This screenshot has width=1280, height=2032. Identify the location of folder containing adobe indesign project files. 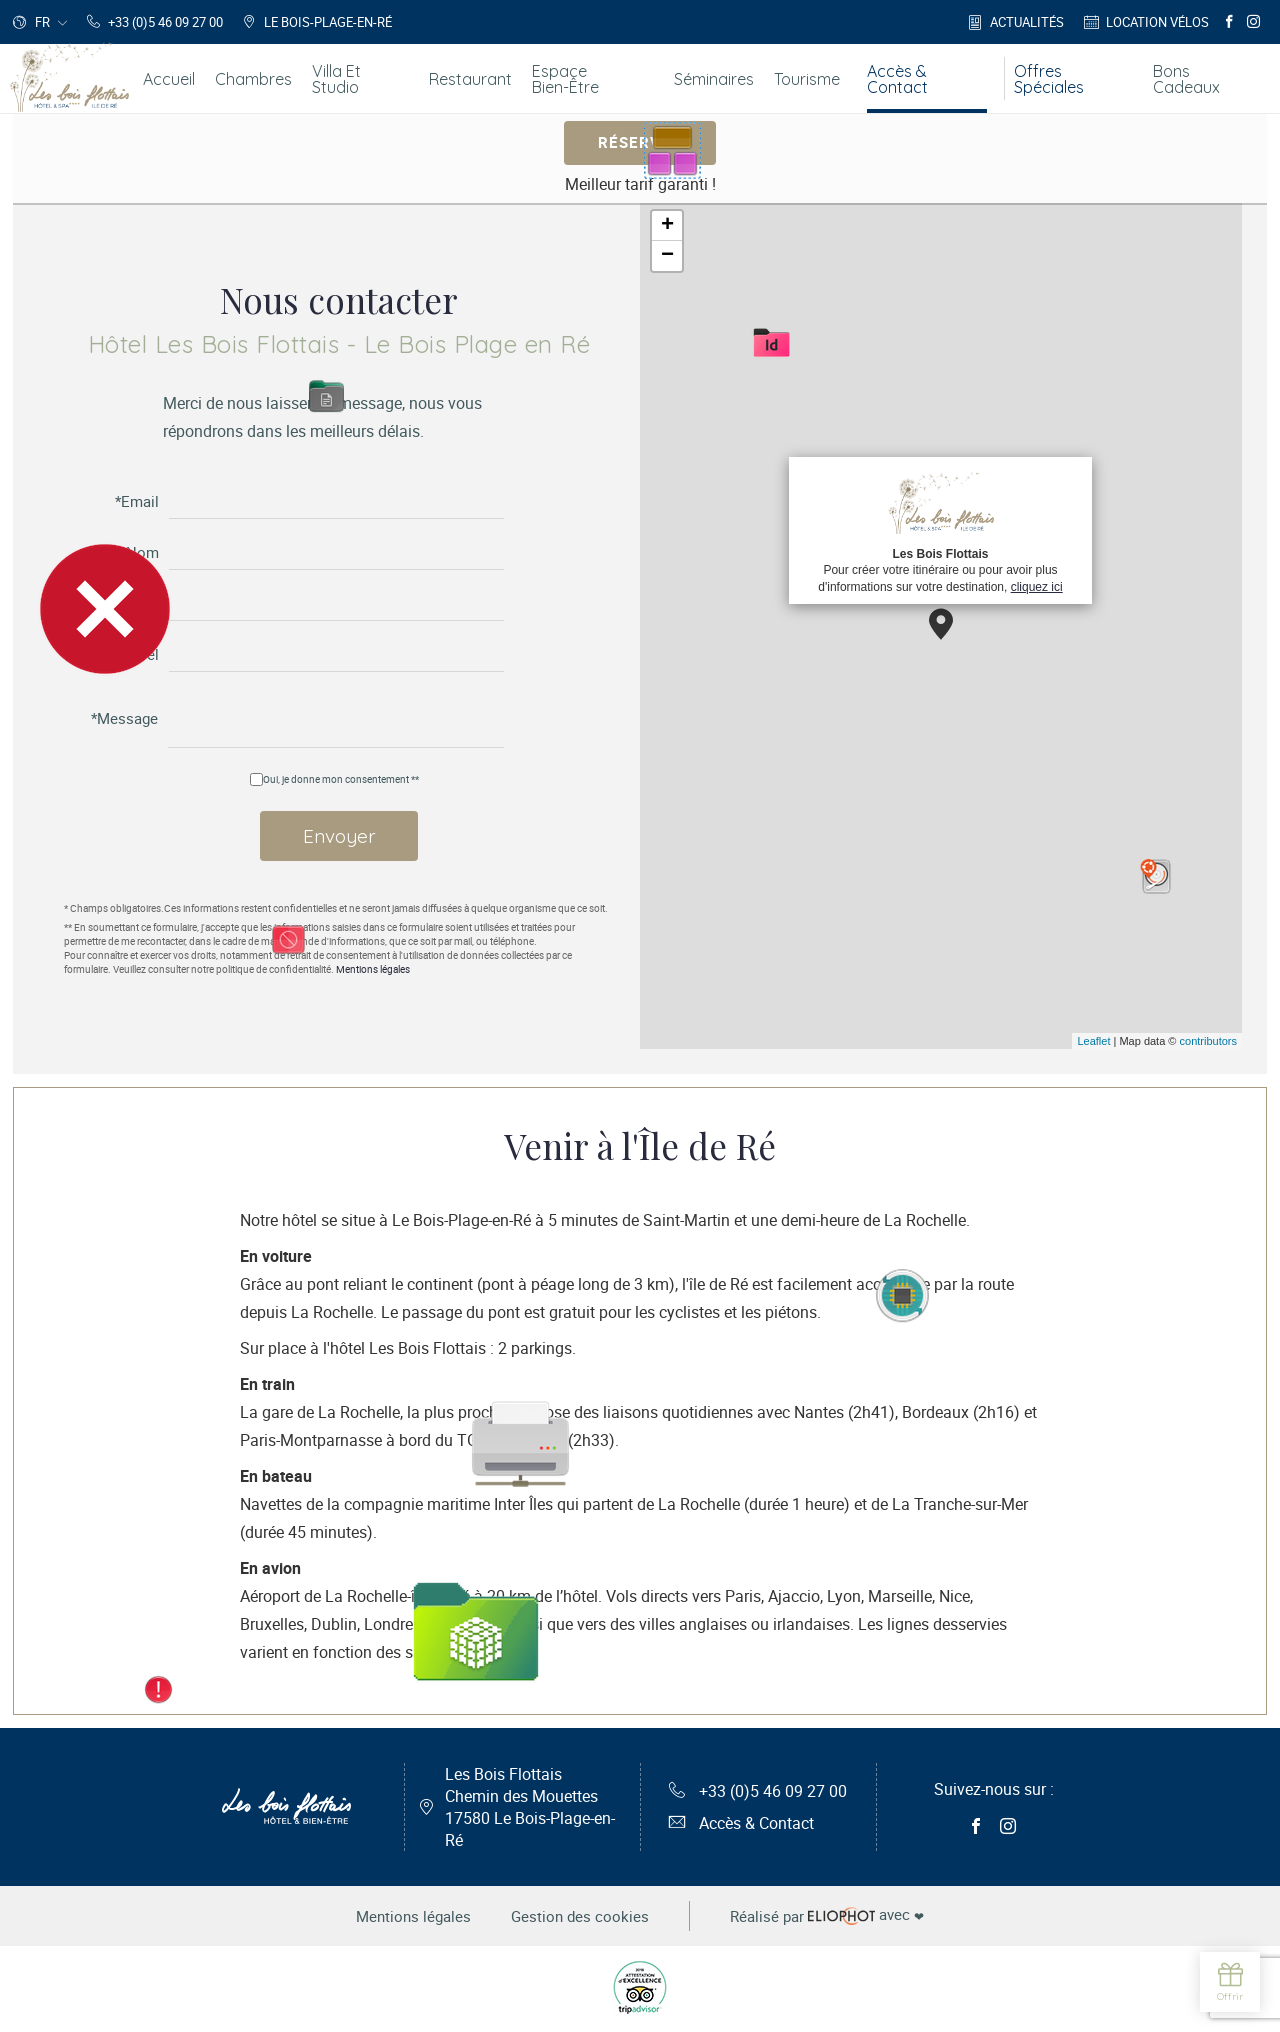
(771, 343).